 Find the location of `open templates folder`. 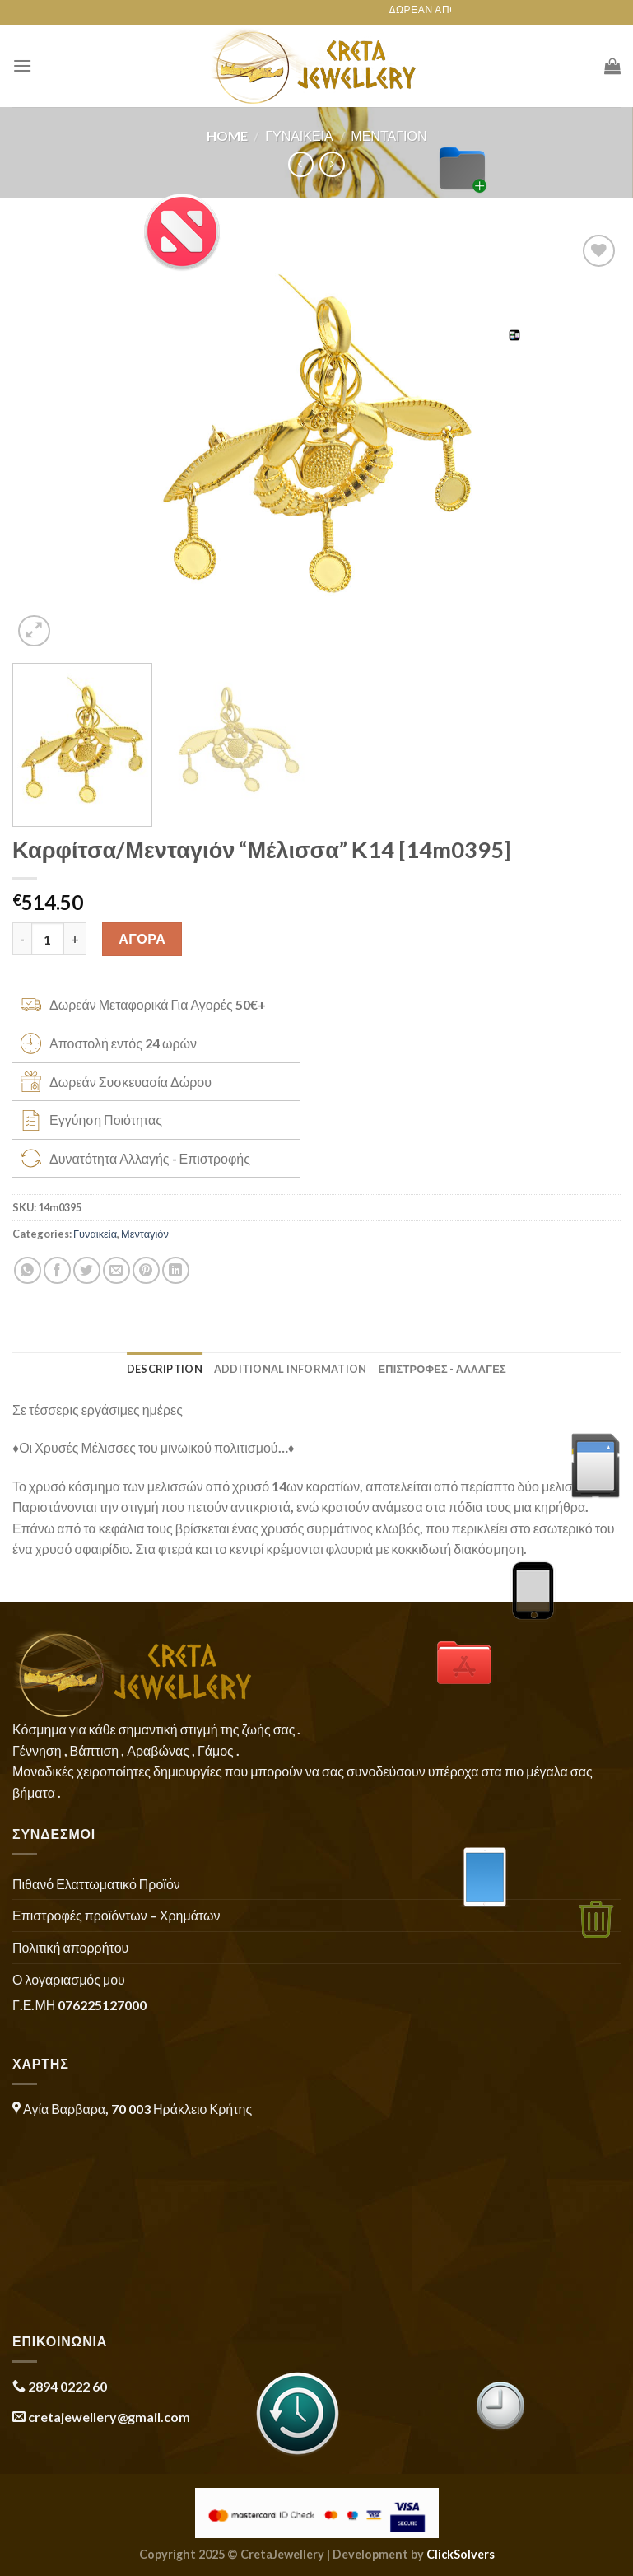

open templates folder is located at coordinates (464, 1663).